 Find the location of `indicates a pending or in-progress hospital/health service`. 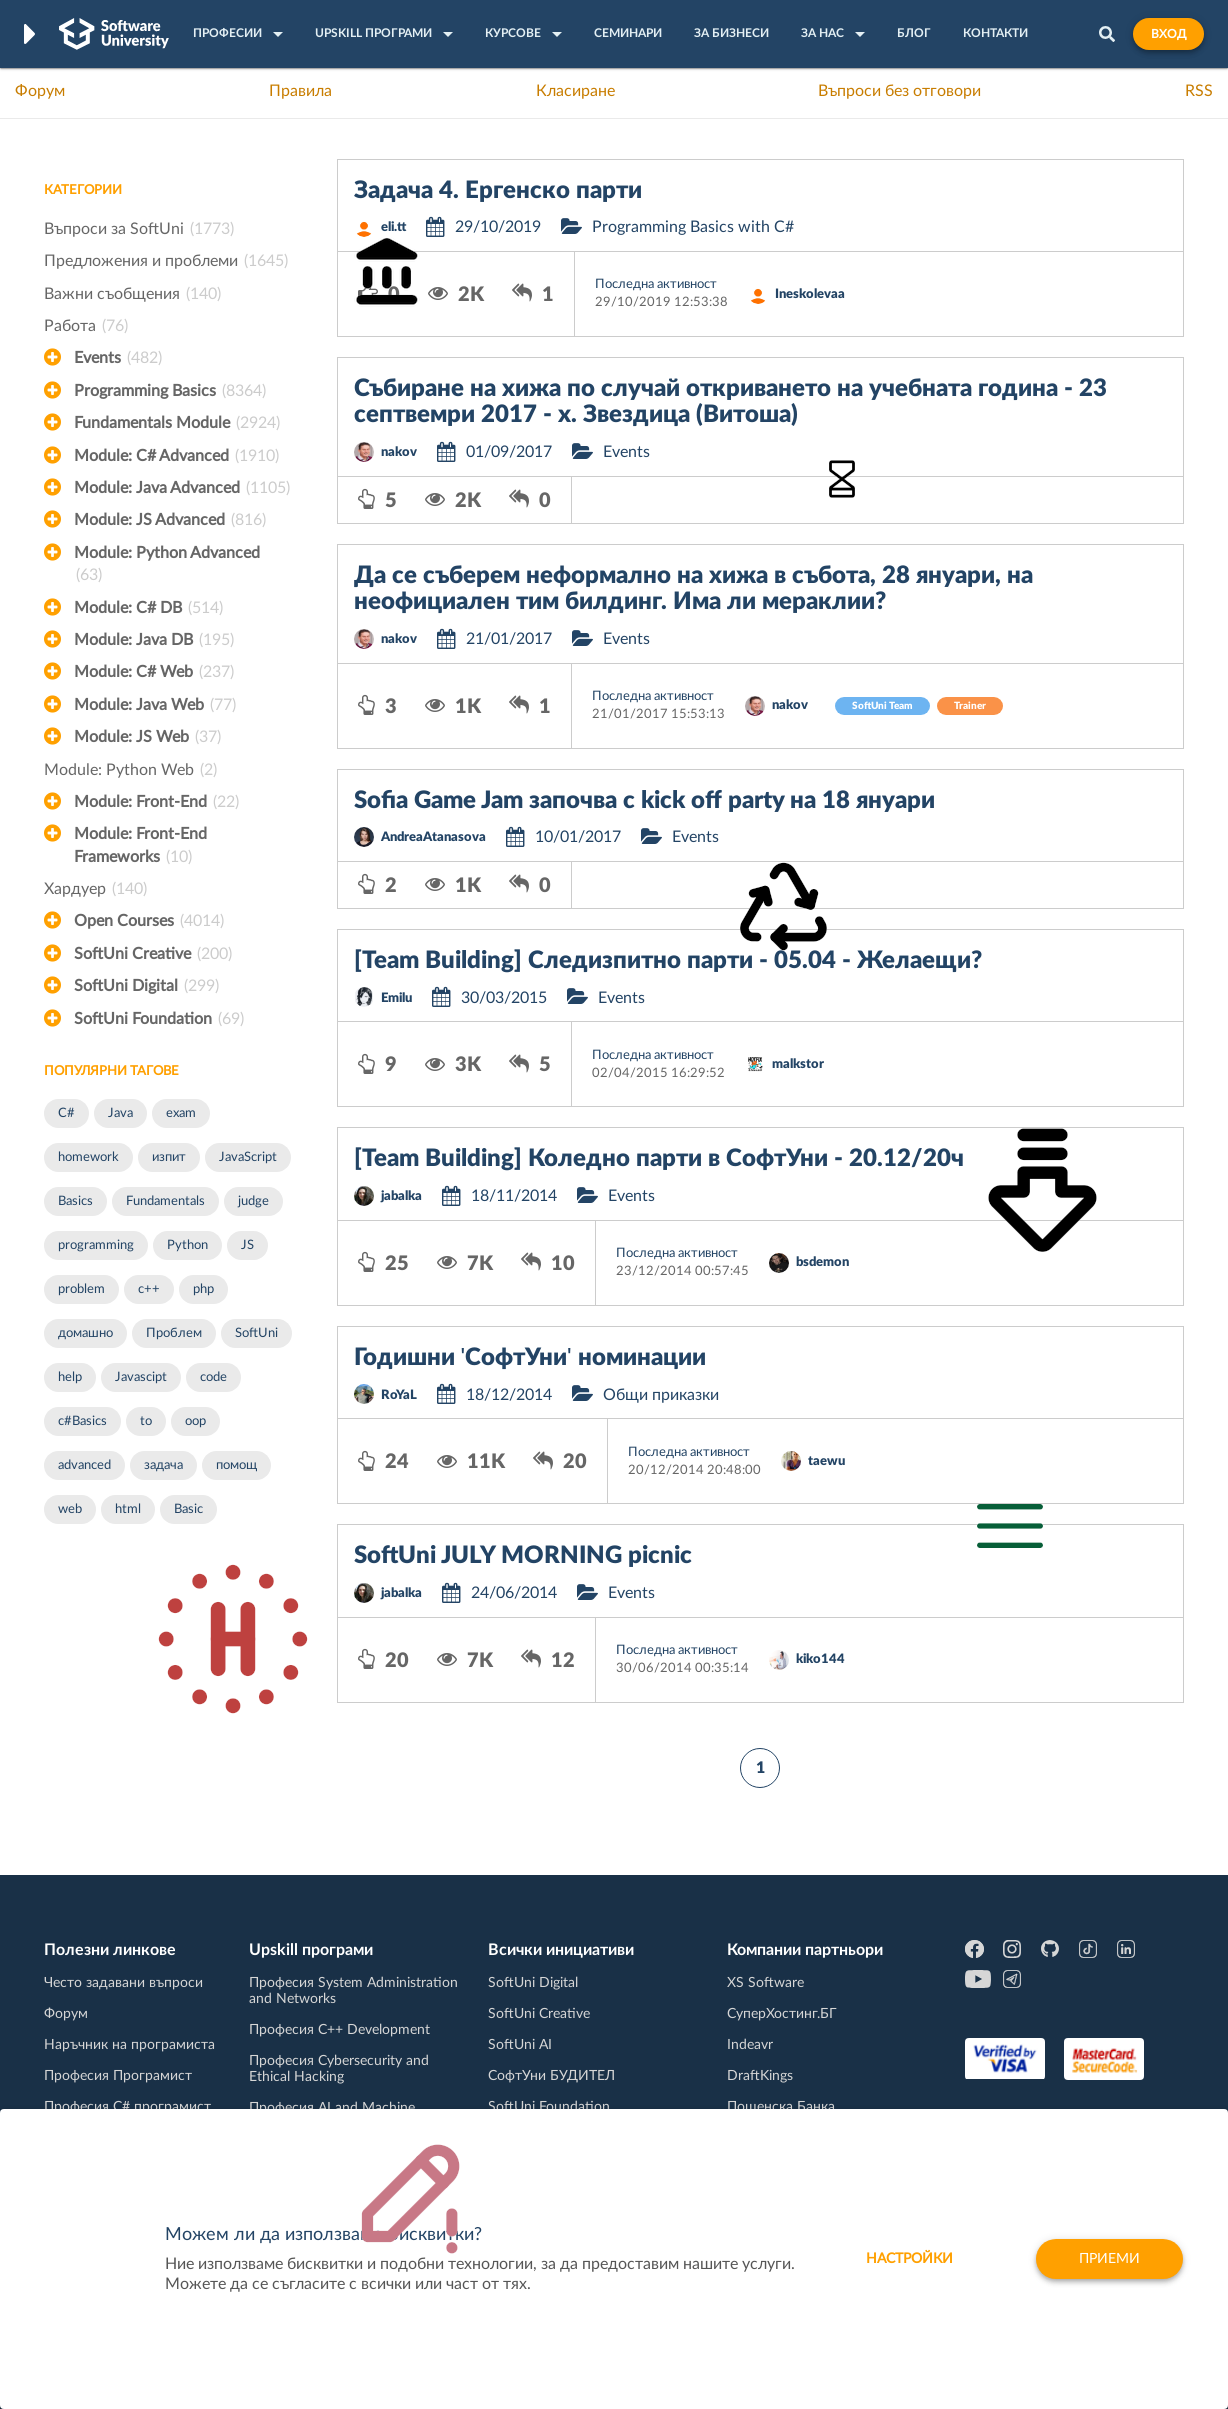

indicates a pending or in-progress hospital/health service is located at coordinates (233, 1639).